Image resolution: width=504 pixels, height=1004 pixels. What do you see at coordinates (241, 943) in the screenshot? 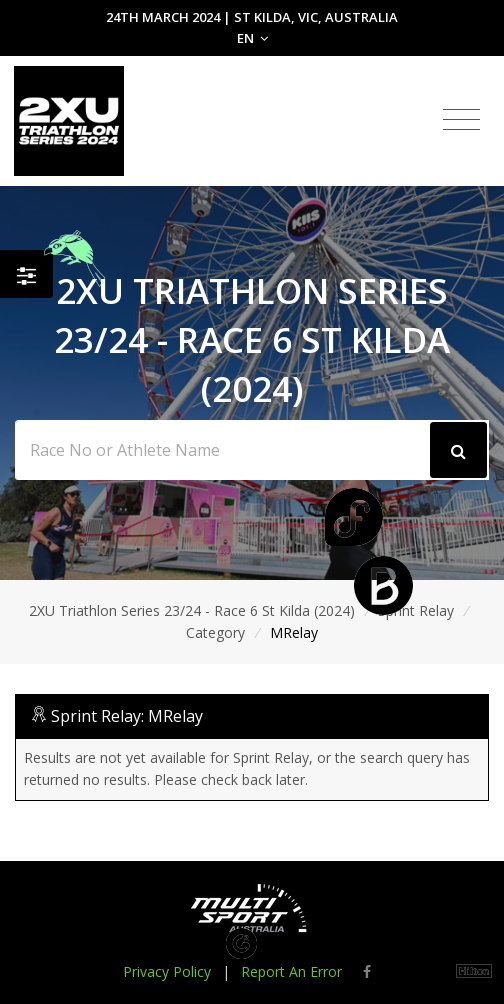
I see `view G2 reviews and ratings` at bounding box center [241, 943].